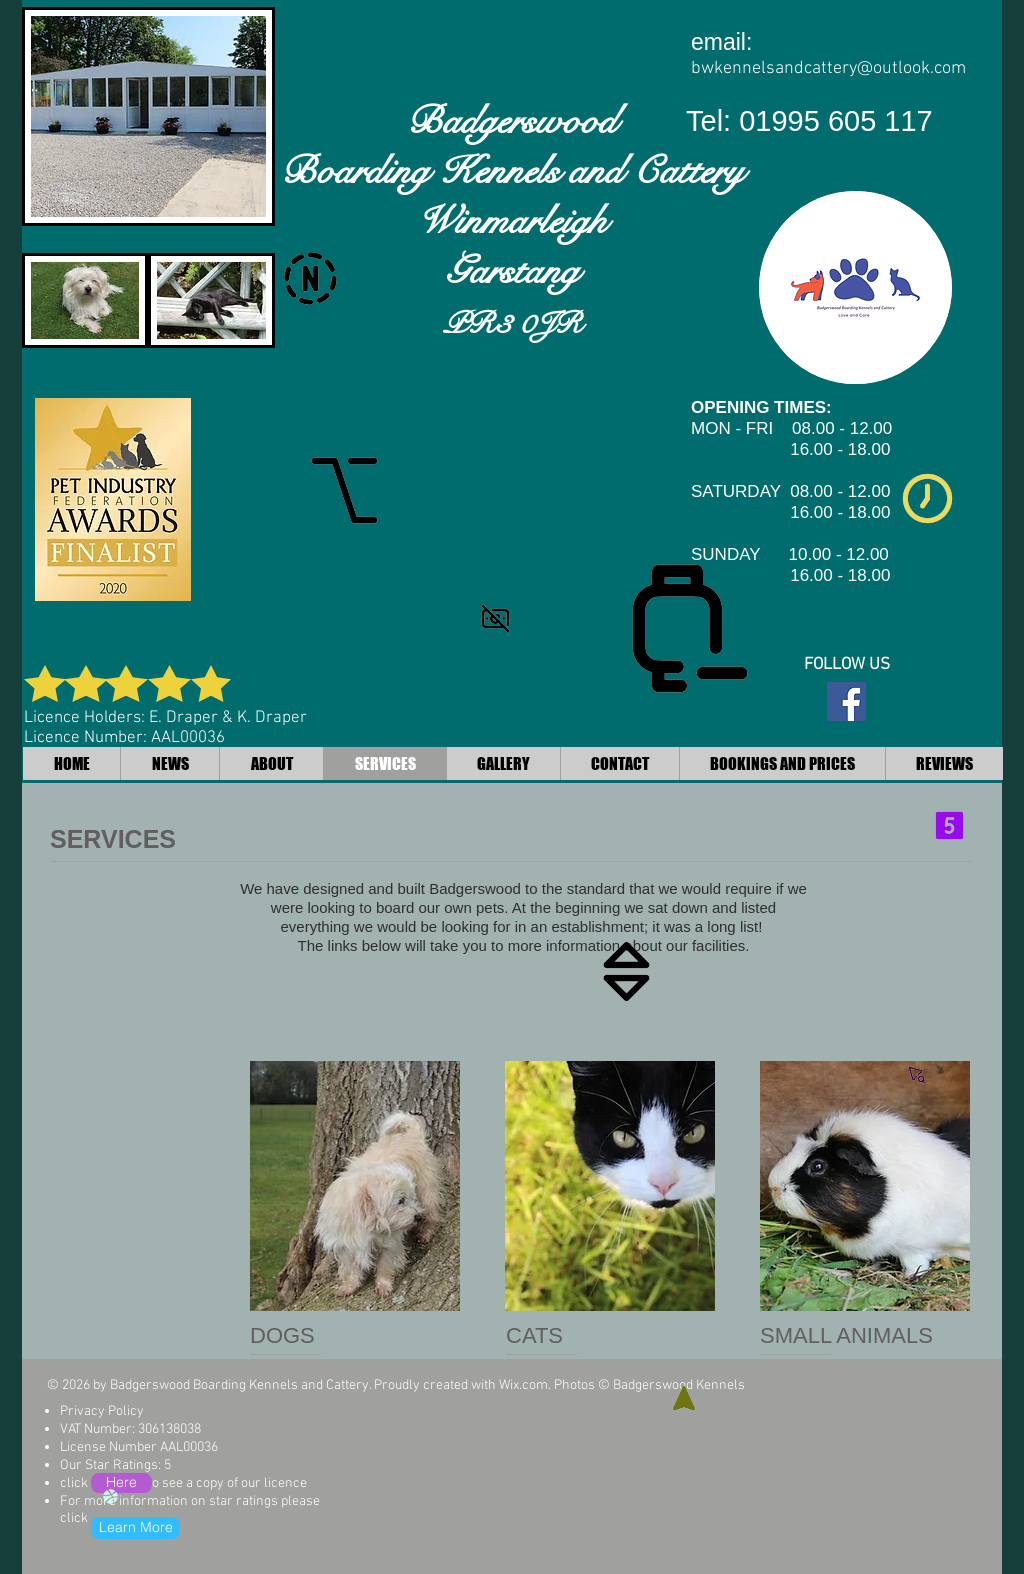 Image resolution: width=1024 pixels, height=1574 pixels. What do you see at coordinates (495, 618) in the screenshot?
I see `payment method unavailable` at bounding box center [495, 618].